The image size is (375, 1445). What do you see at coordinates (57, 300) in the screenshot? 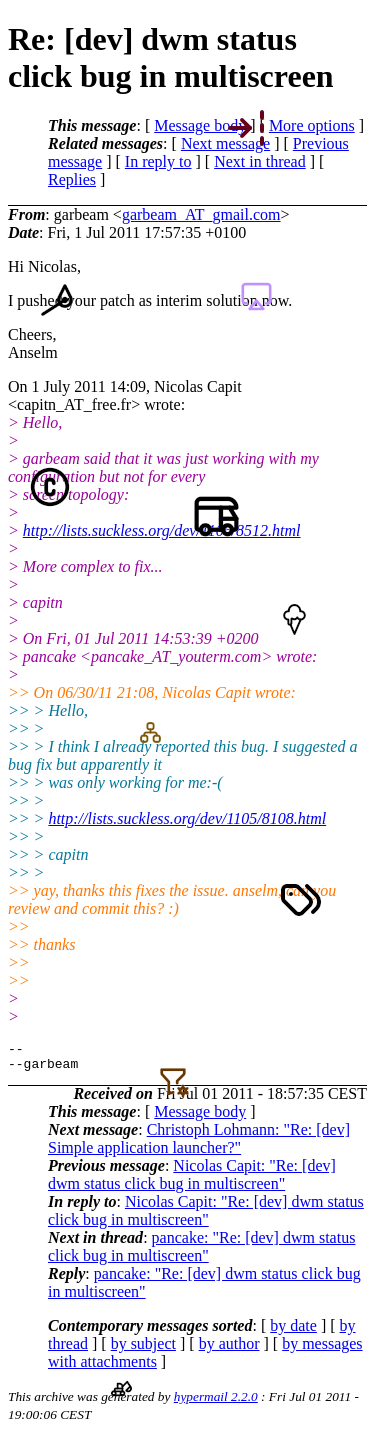
I see `ignite or start a fire feature` at bounding box center [57, 300].